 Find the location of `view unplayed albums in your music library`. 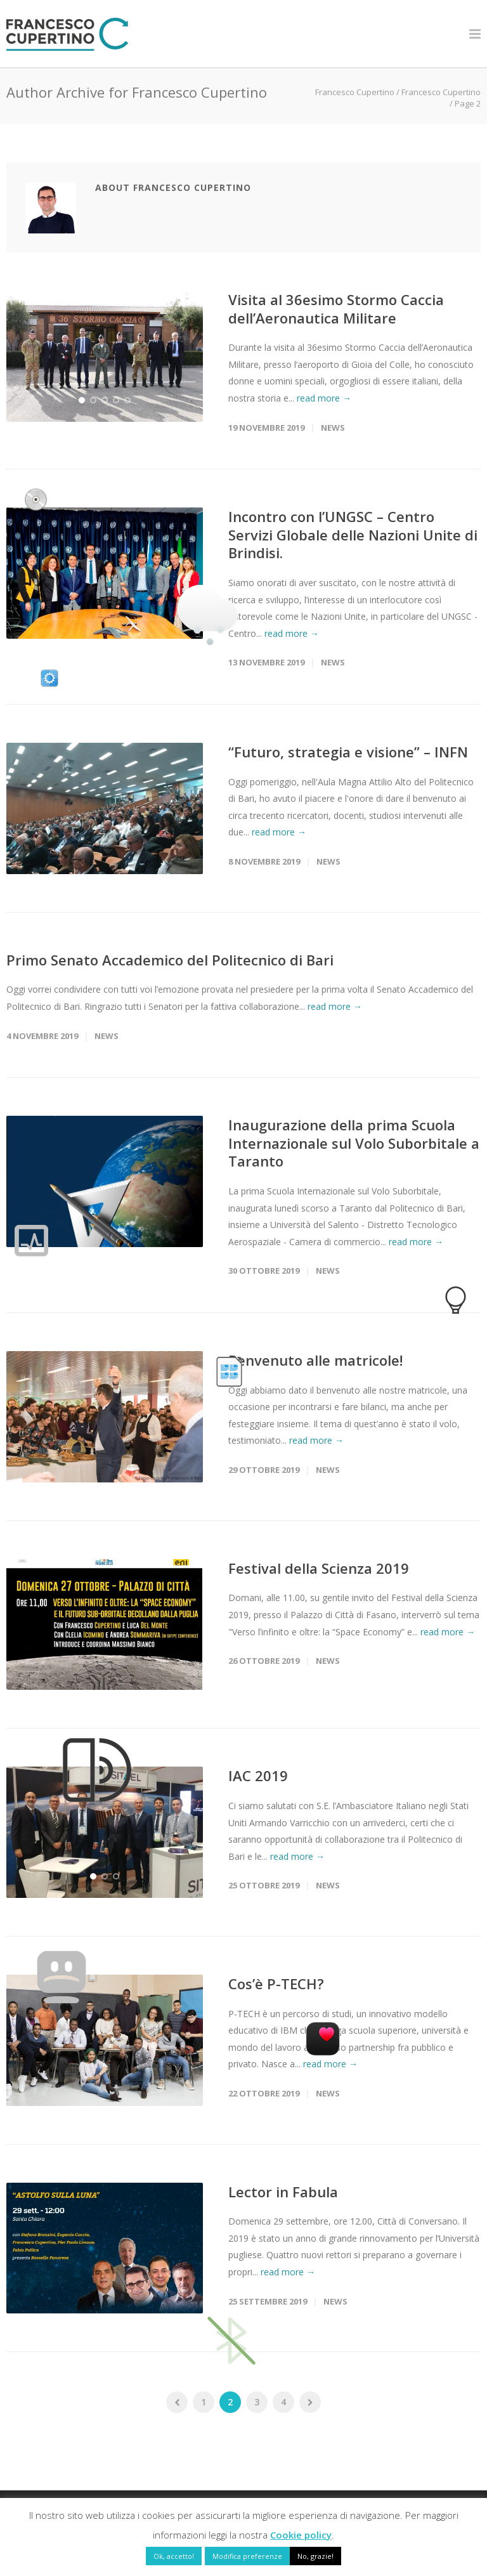

view unplayed albums in your music library is located at coordinates (94, 1770).